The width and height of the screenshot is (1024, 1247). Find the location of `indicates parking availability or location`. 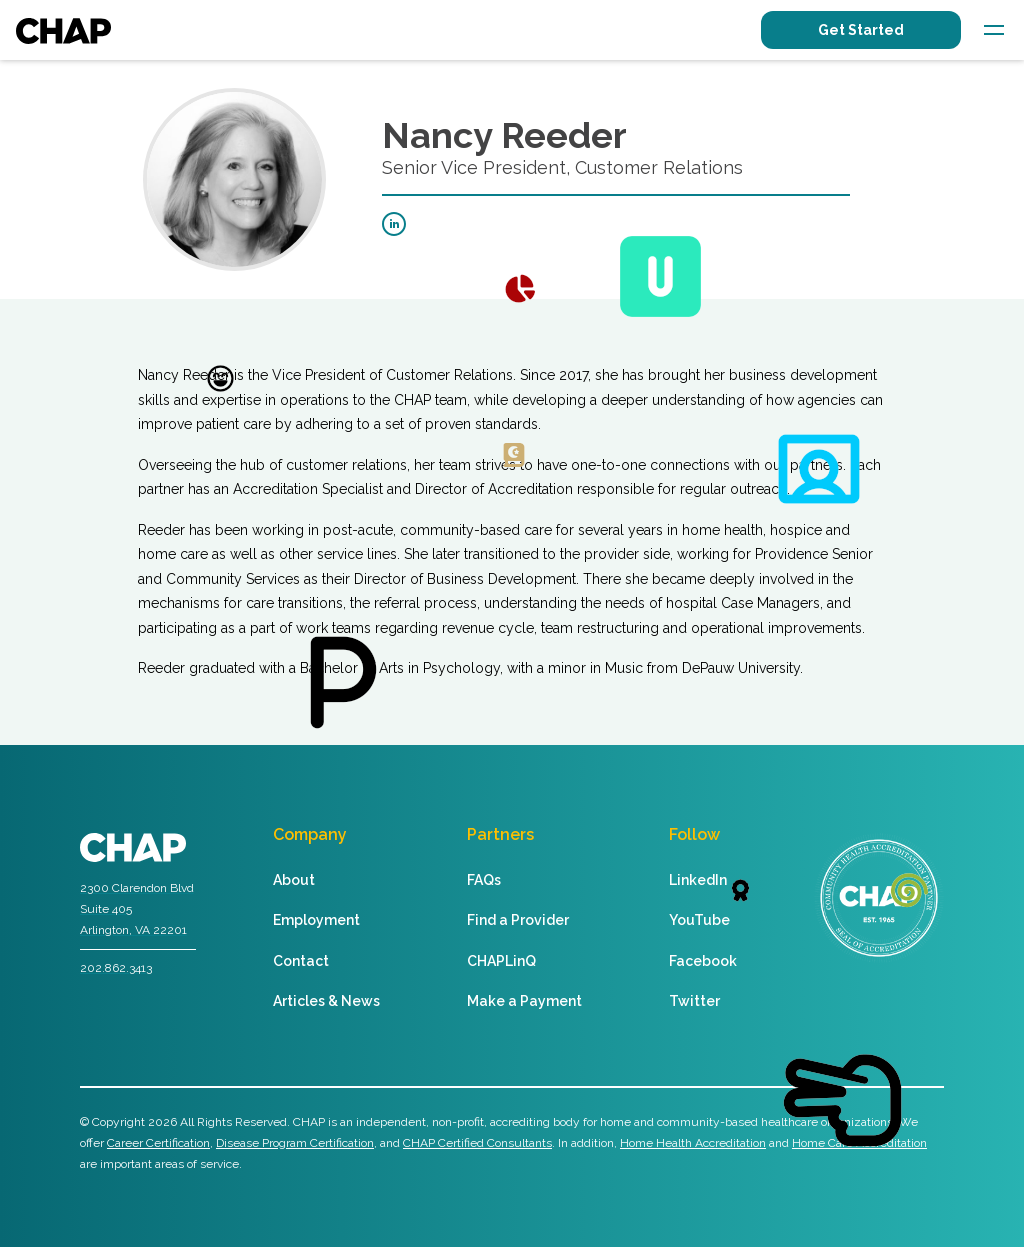

indicates parking availability or location is located at coordinates (343, 682).